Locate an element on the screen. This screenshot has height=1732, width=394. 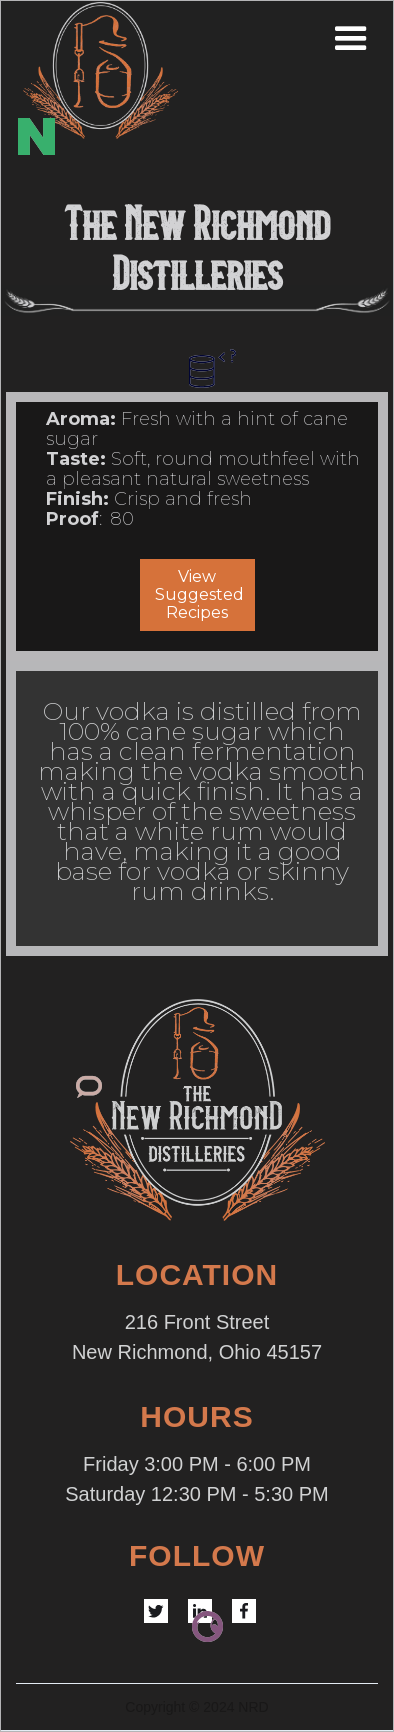
open adminer database management tool is located at coordinates (212, 368).